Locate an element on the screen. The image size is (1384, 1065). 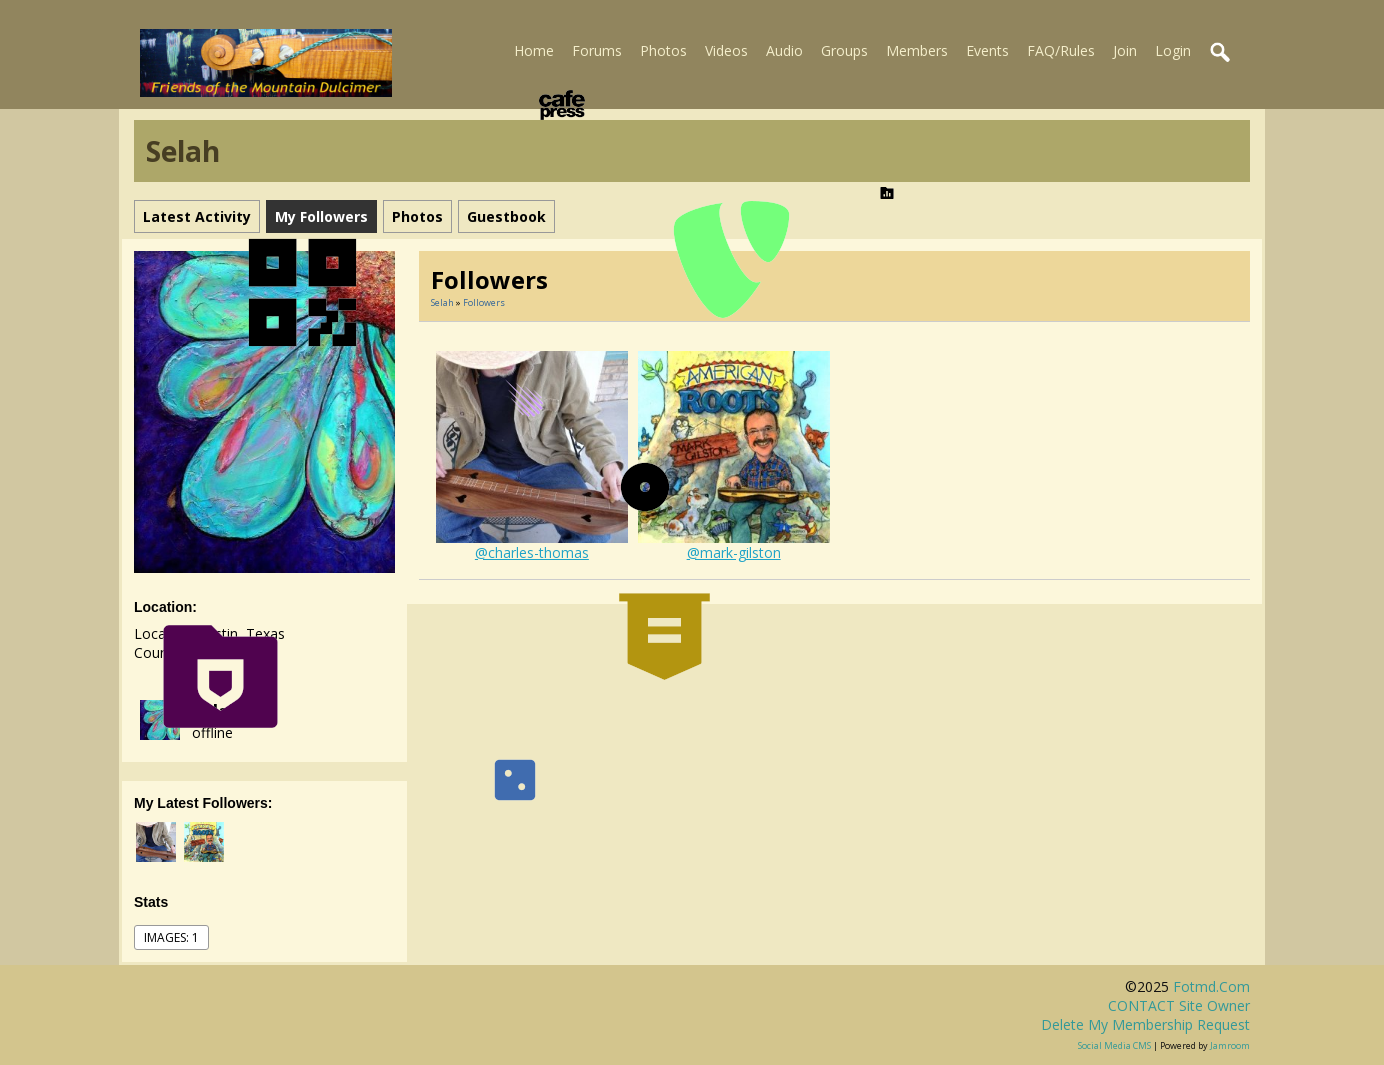
focus on a selected element or area is located at coordinates (645, 487).